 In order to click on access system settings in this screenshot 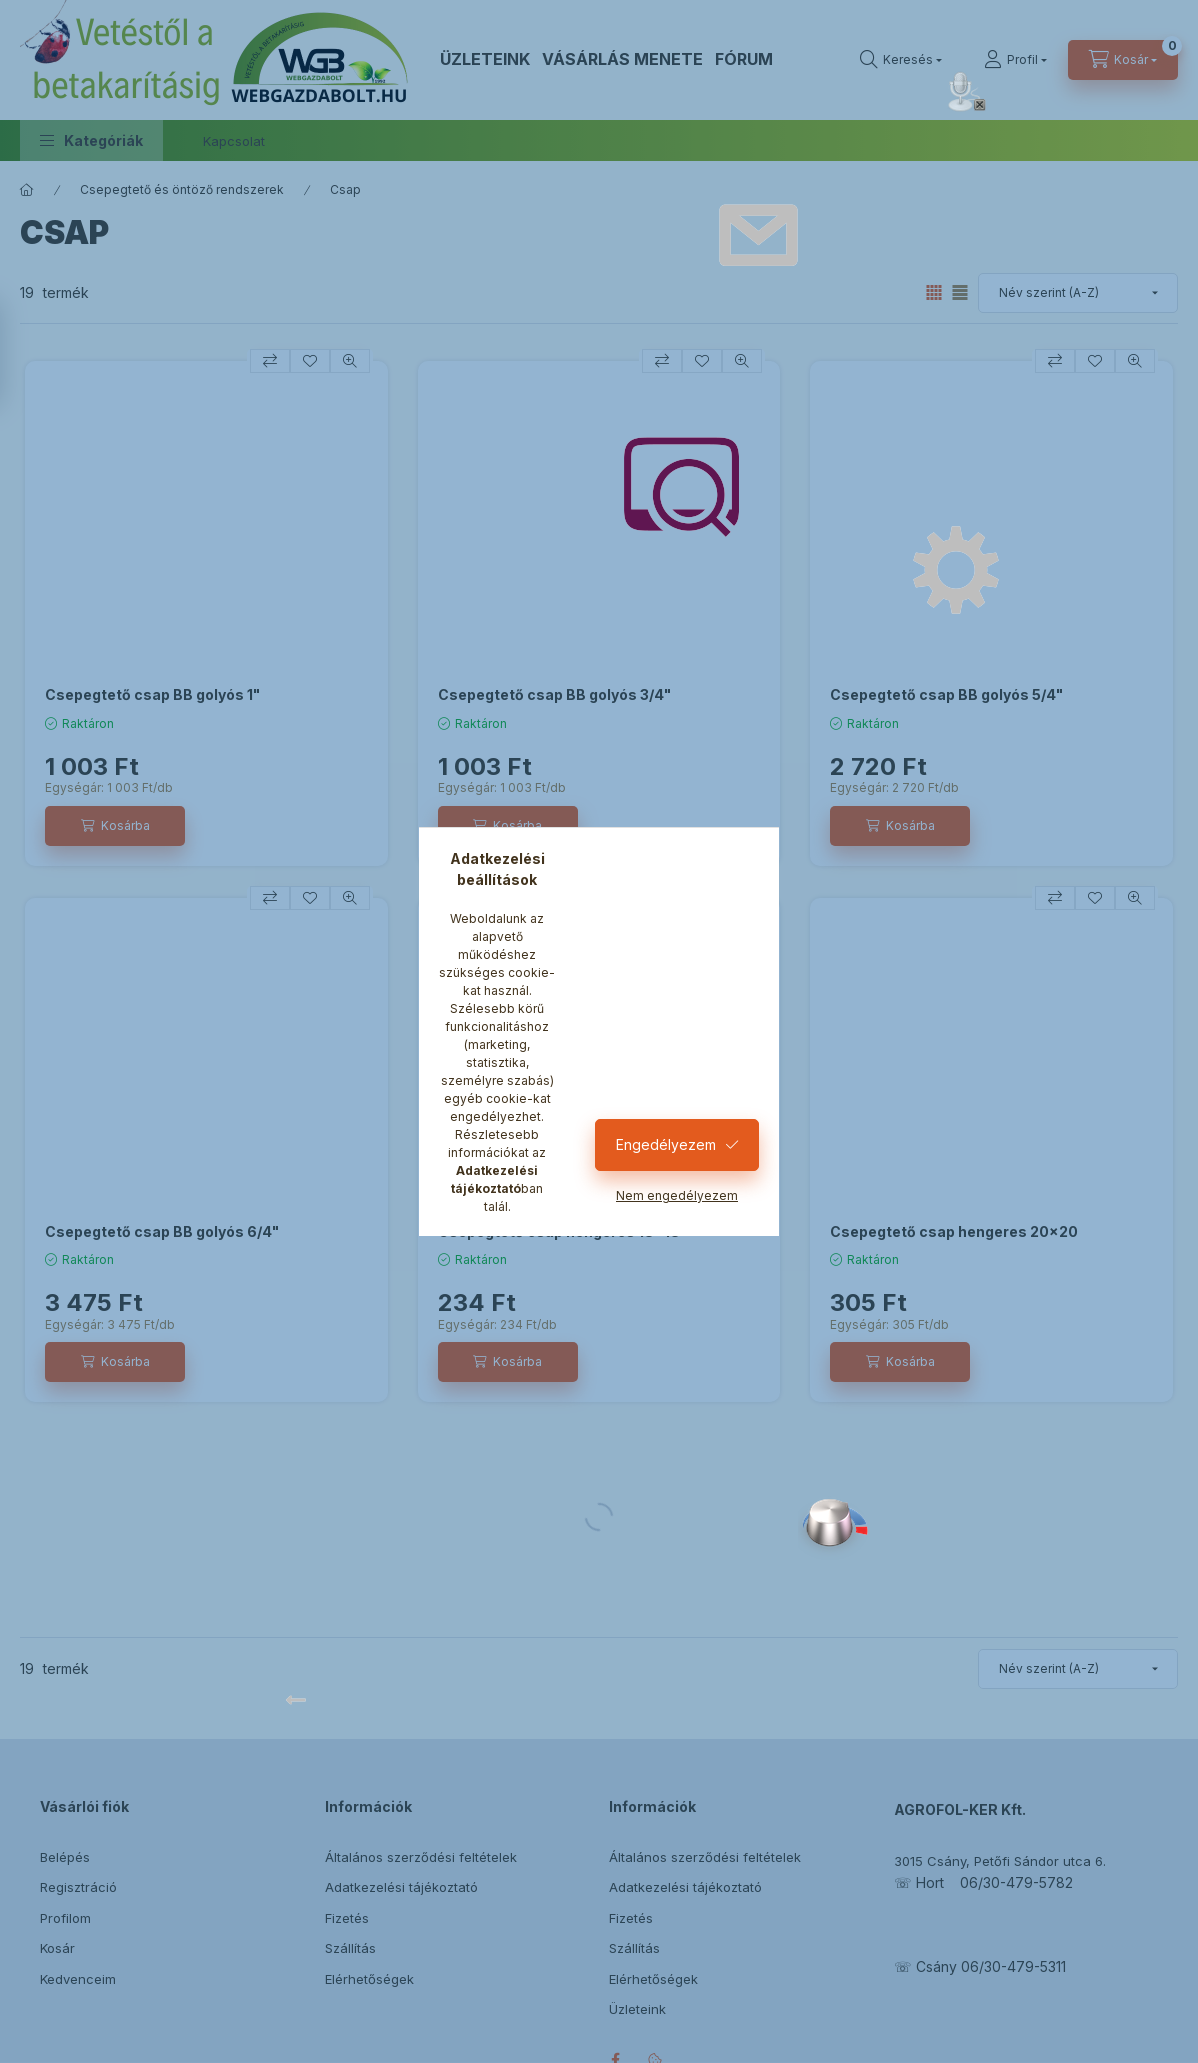, I will do `click(956, 570)`.